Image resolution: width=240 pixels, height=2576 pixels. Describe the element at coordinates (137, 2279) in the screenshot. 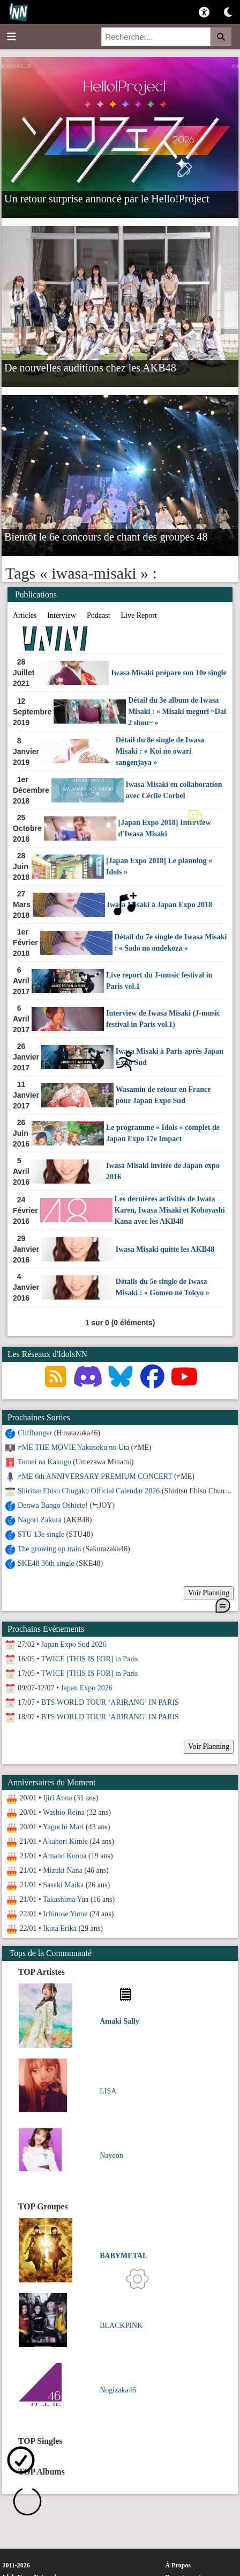

I see `access settings or preferences` at that location.